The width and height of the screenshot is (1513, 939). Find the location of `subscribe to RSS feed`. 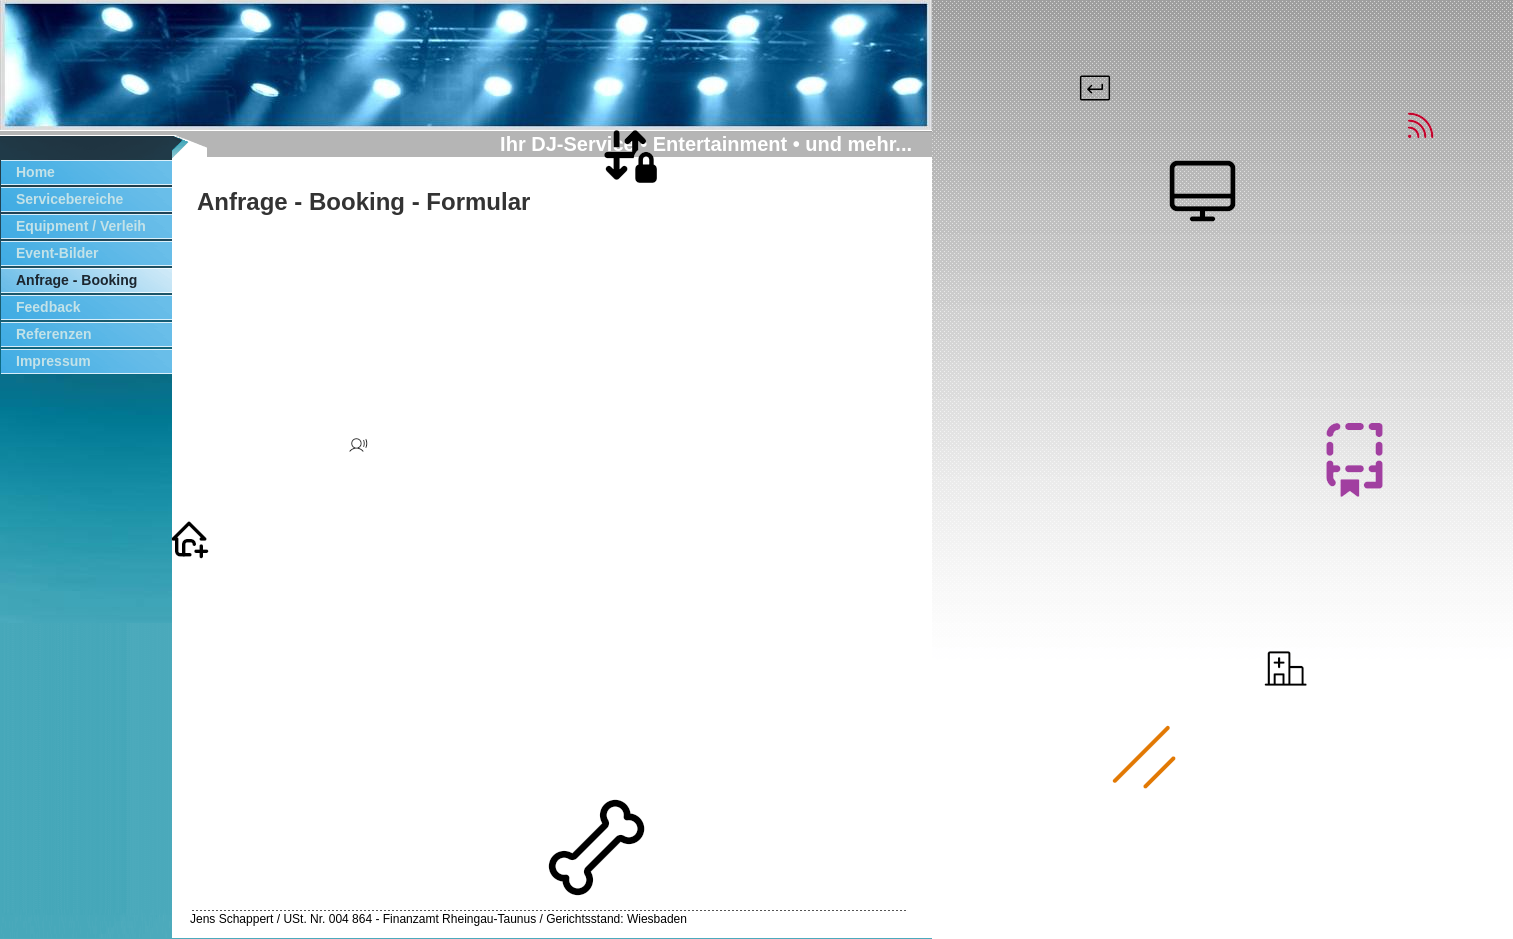

subscribe to RSS feed is located at coordinates (1419, 126).